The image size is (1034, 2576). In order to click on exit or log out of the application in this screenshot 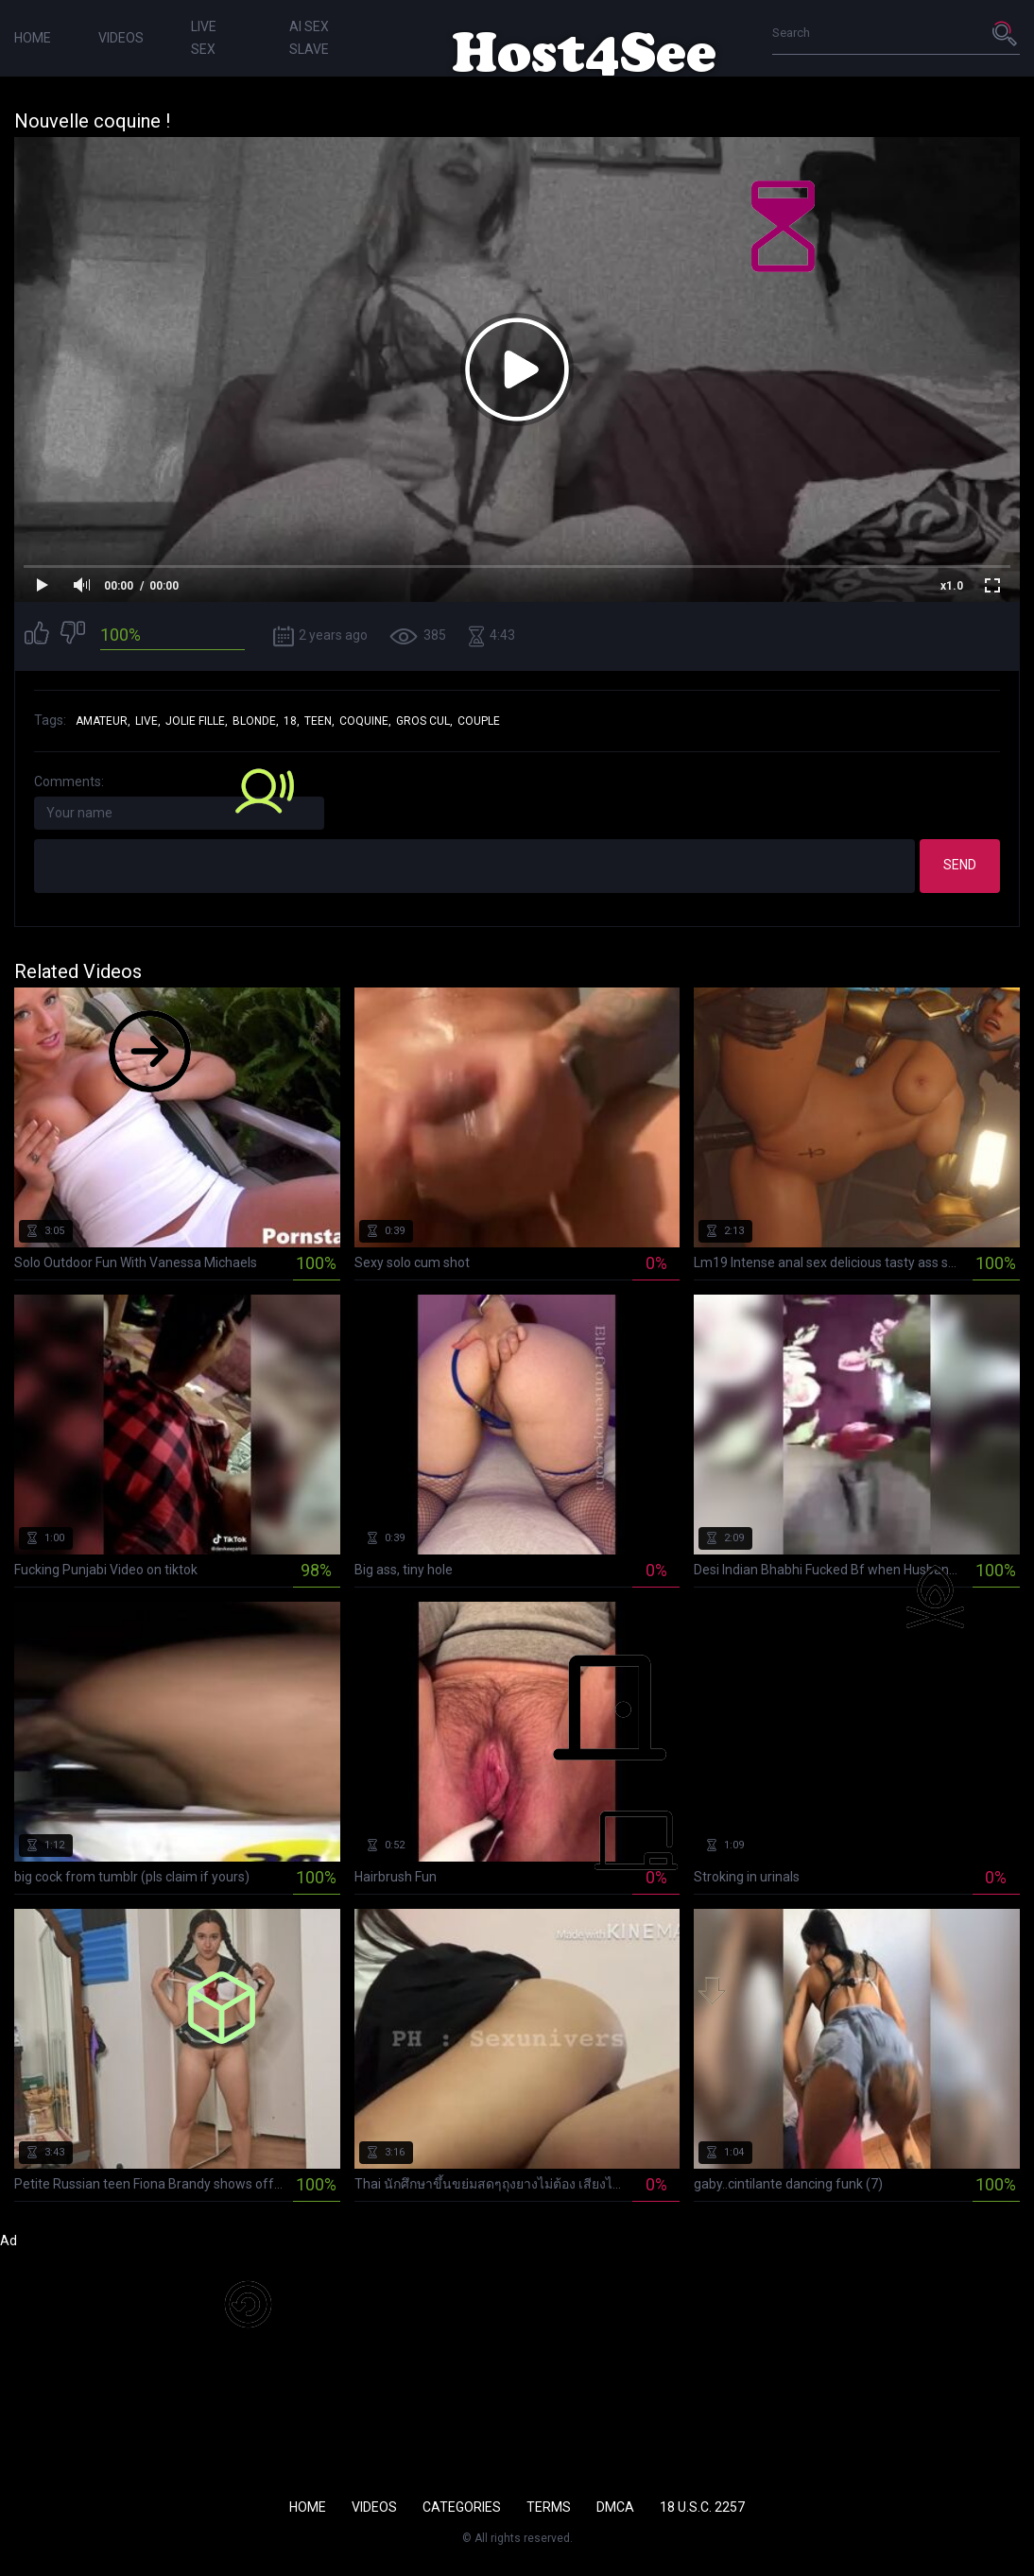, I will do `click(610, 1708)`.